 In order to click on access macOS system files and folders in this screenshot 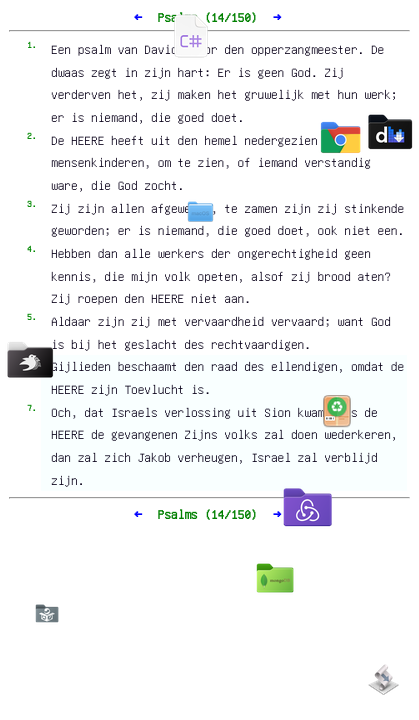, I will do `click(200, 211)`.